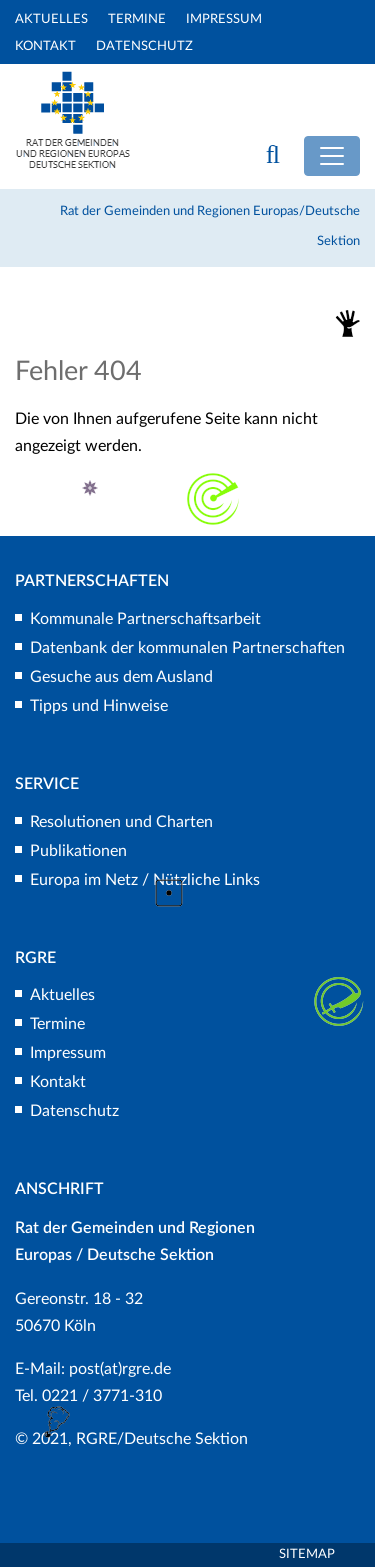 This screenshot has height=1567, width=375. Describe the element at coordinates (213, 499) in the screenshot. I see `scan for nearby objects or enemies` at that location.